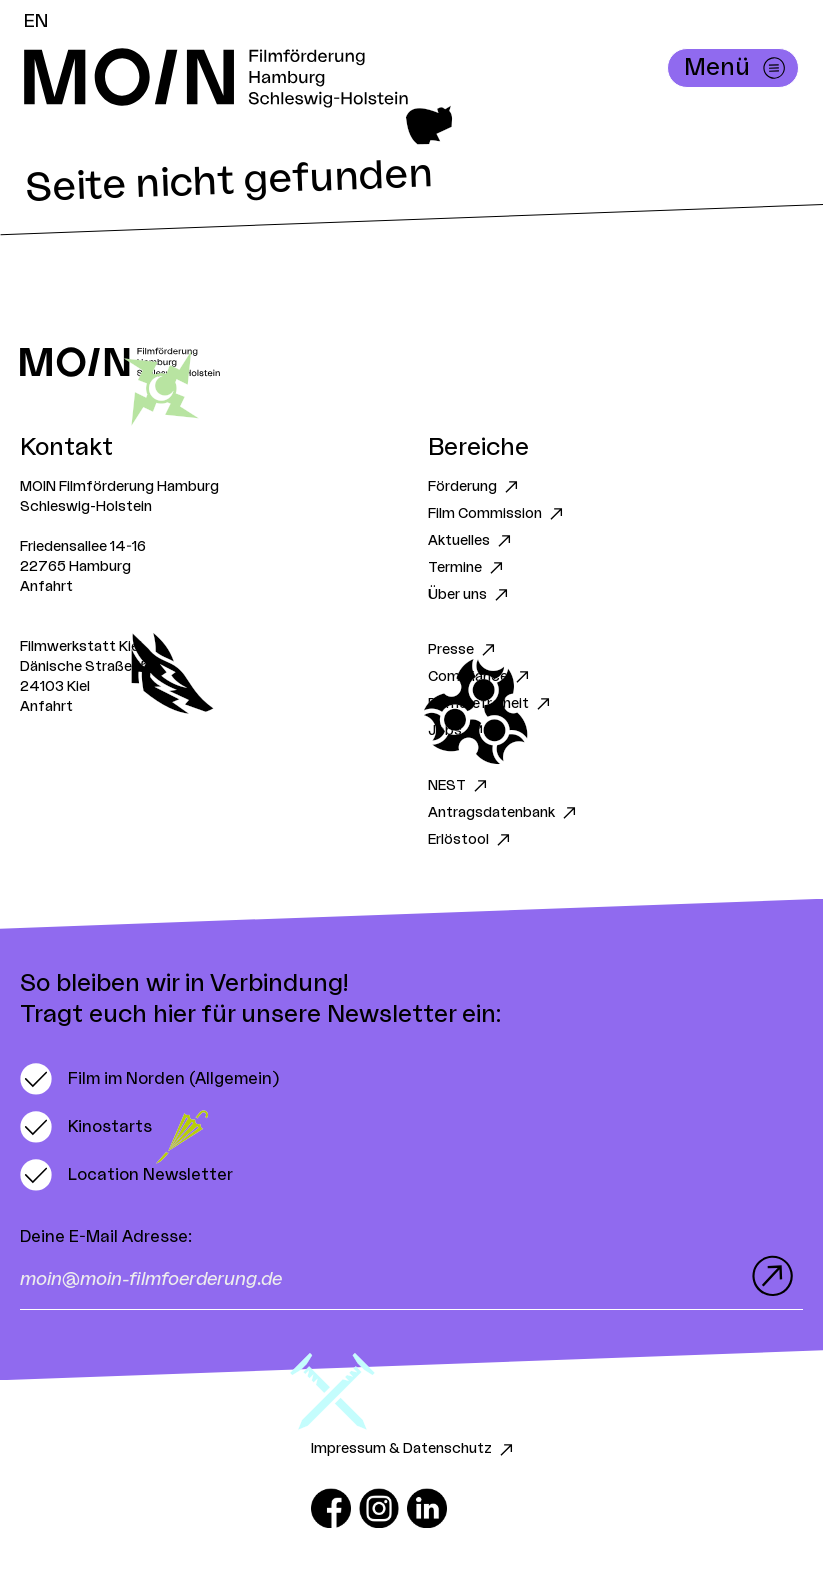 The height and width of the screenshot is (1588, 823). What do you see at coordinates (332, 1390) in the screenshot?
I see `crafting or construction materials in a game inventory` at bounding box center [332, 1390].